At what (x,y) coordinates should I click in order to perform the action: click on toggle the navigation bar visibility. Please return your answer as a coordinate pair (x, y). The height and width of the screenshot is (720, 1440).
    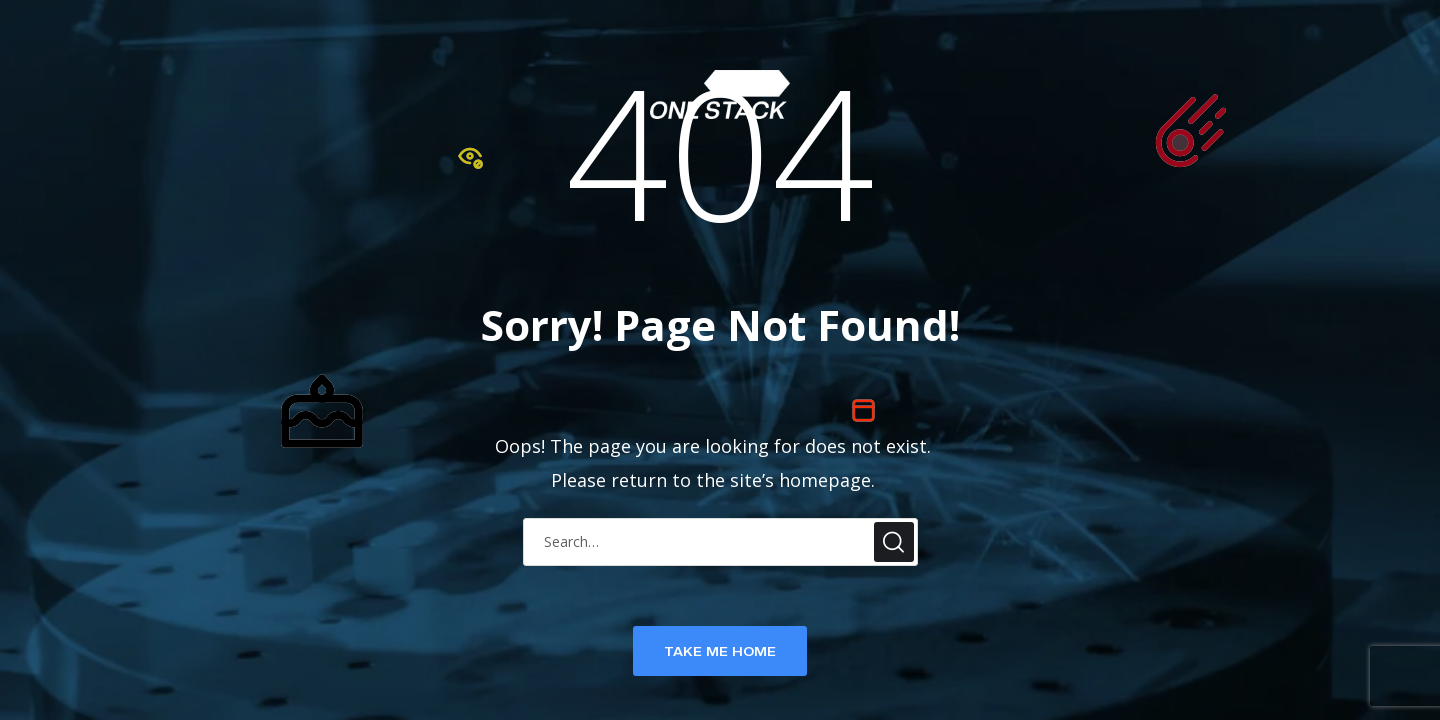
    Looking at the image, I should click on (863, 410).